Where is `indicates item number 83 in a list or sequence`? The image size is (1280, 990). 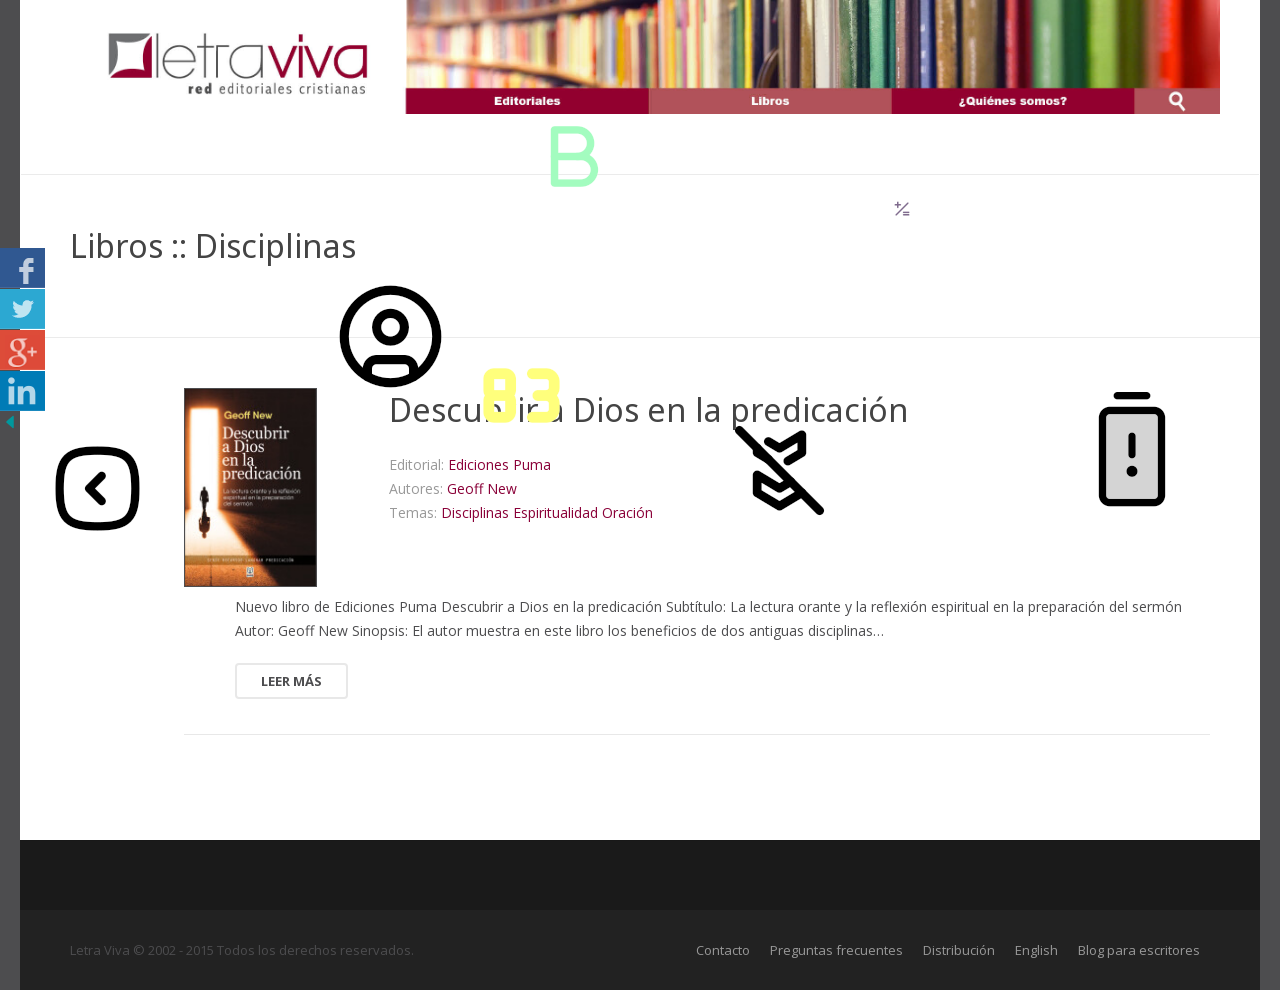
indicates item number 83 in a list or sequence is located at coordinates (521, 395).